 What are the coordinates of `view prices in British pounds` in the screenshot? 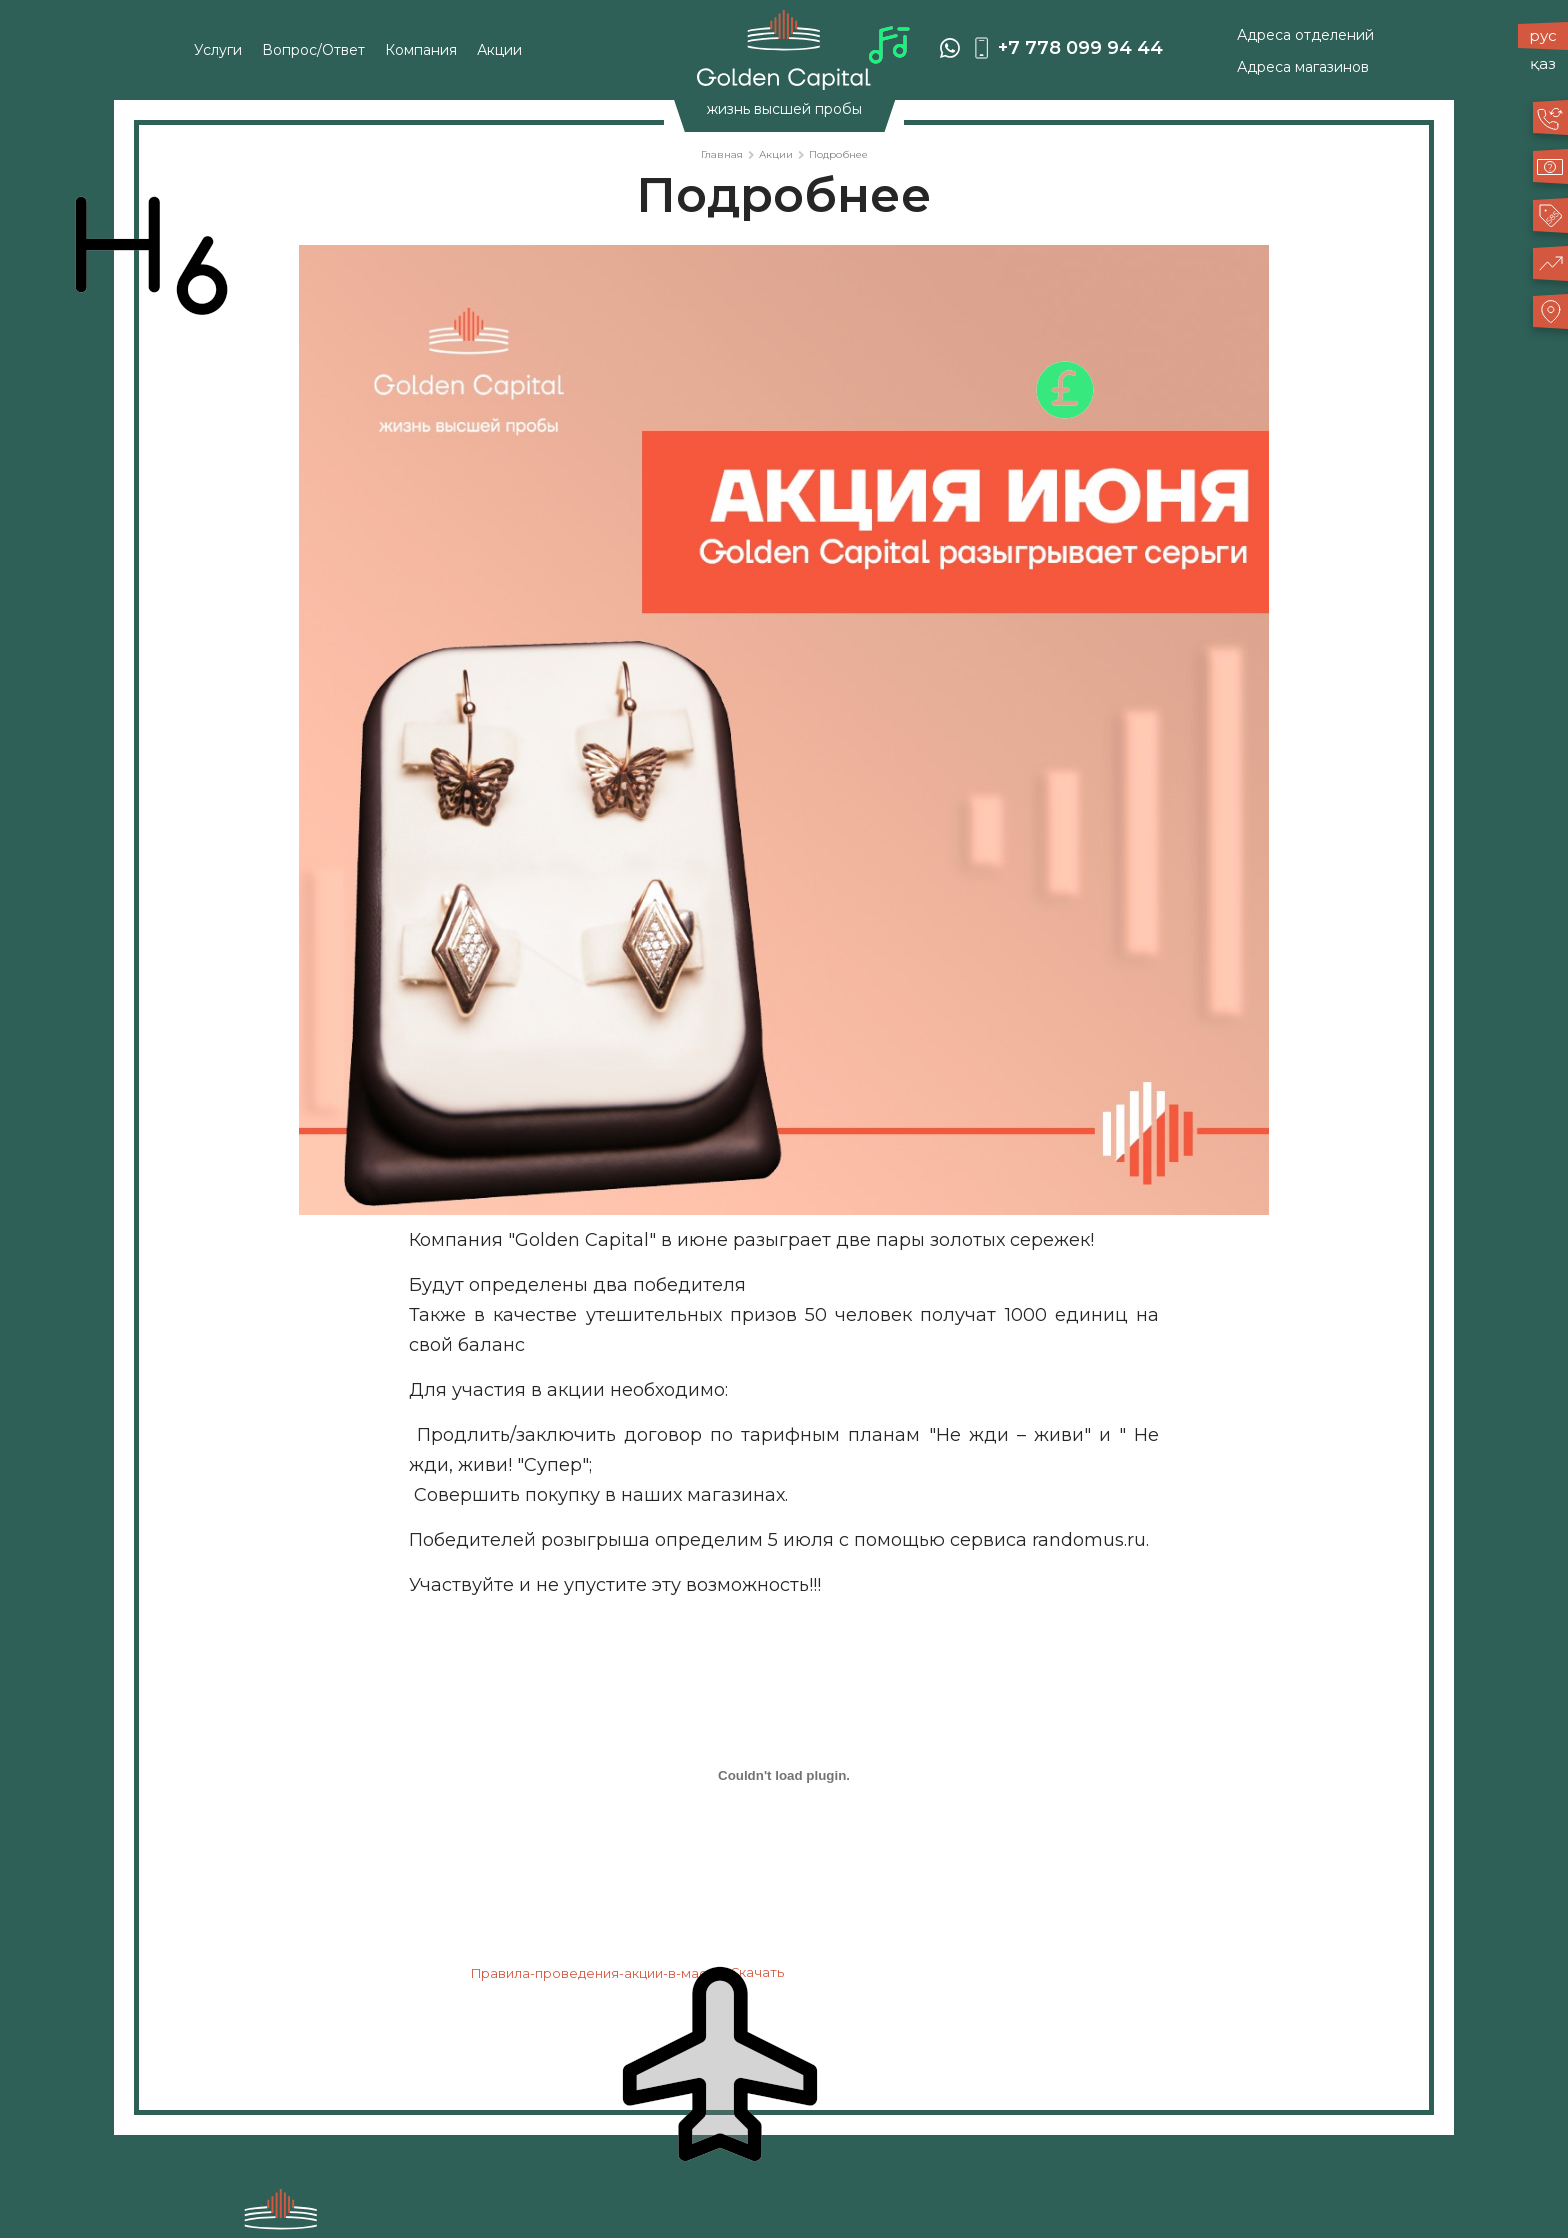 It's located at (1065, 390).